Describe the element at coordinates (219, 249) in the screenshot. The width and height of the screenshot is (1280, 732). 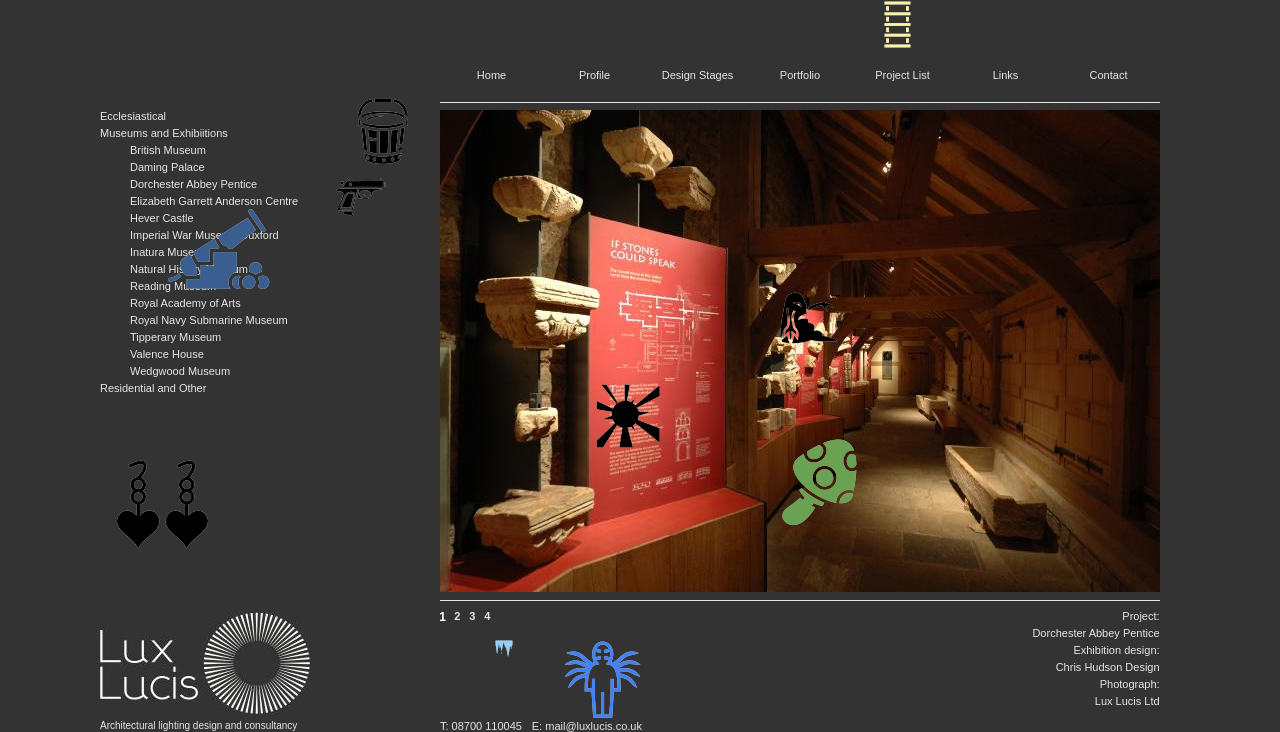
I see `fire cannon in pirate-themed game` at that location.